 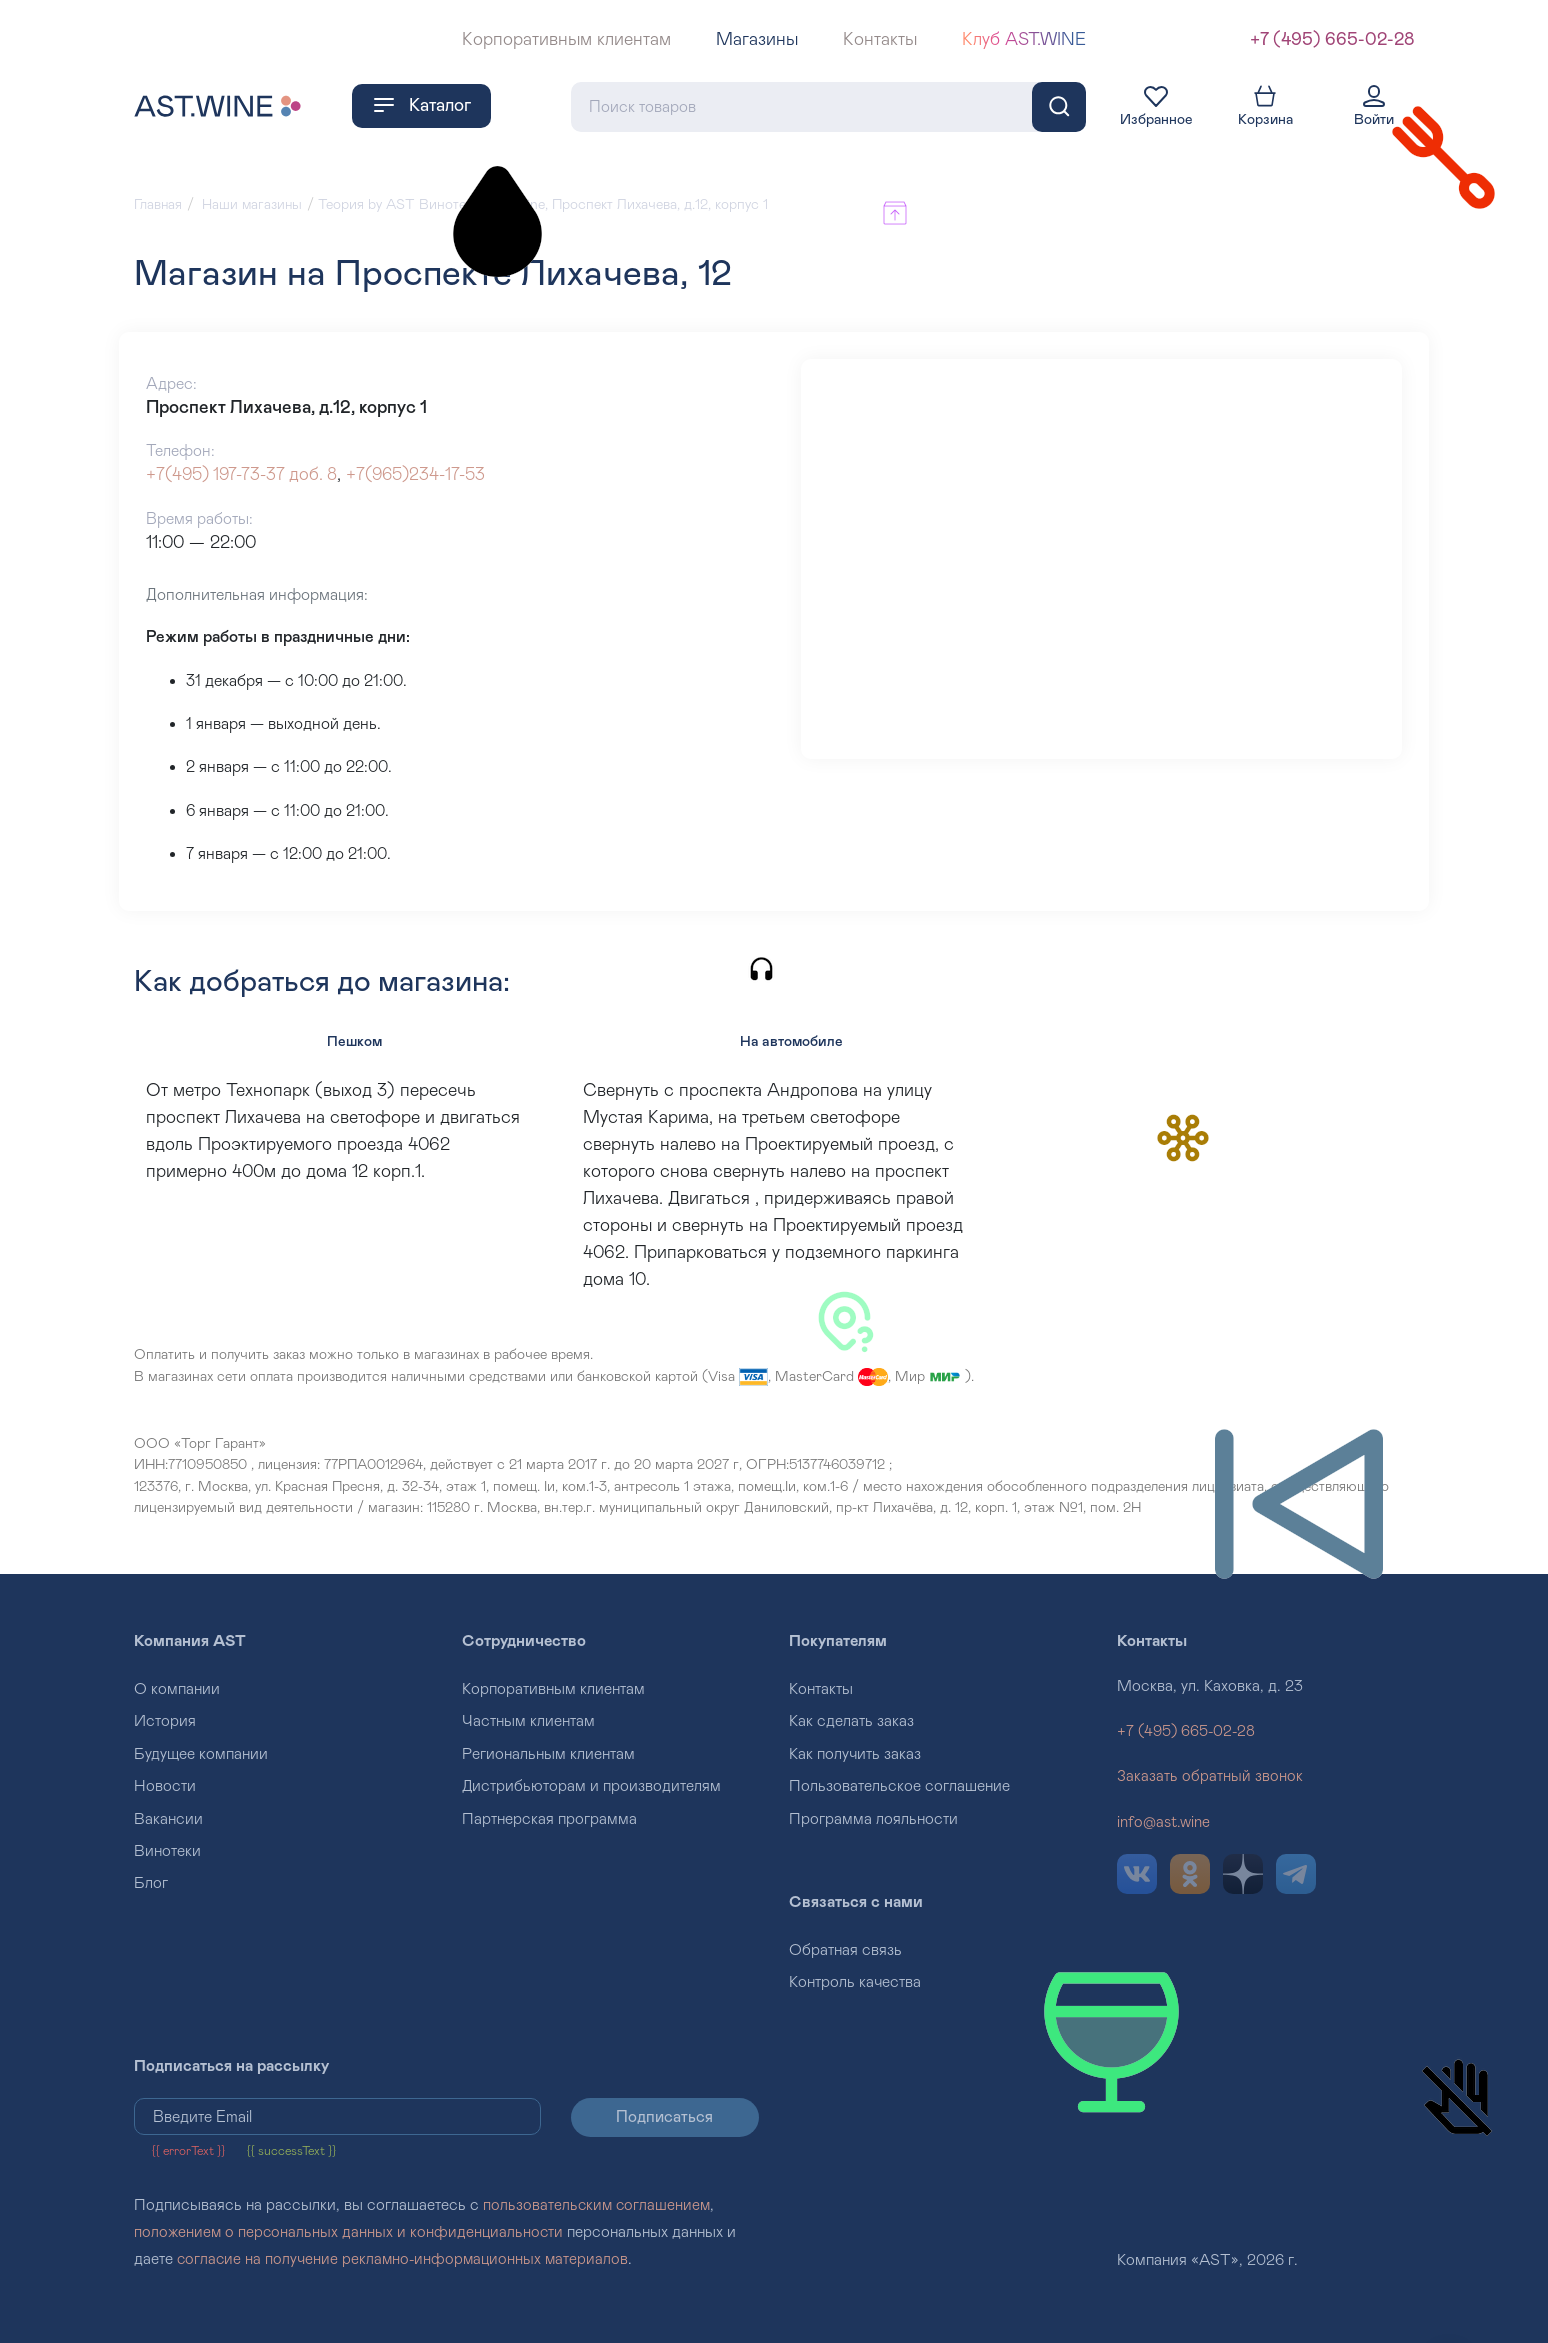 I want to click on browse wine or cocktail menu, so click(x=1111, y=2039).